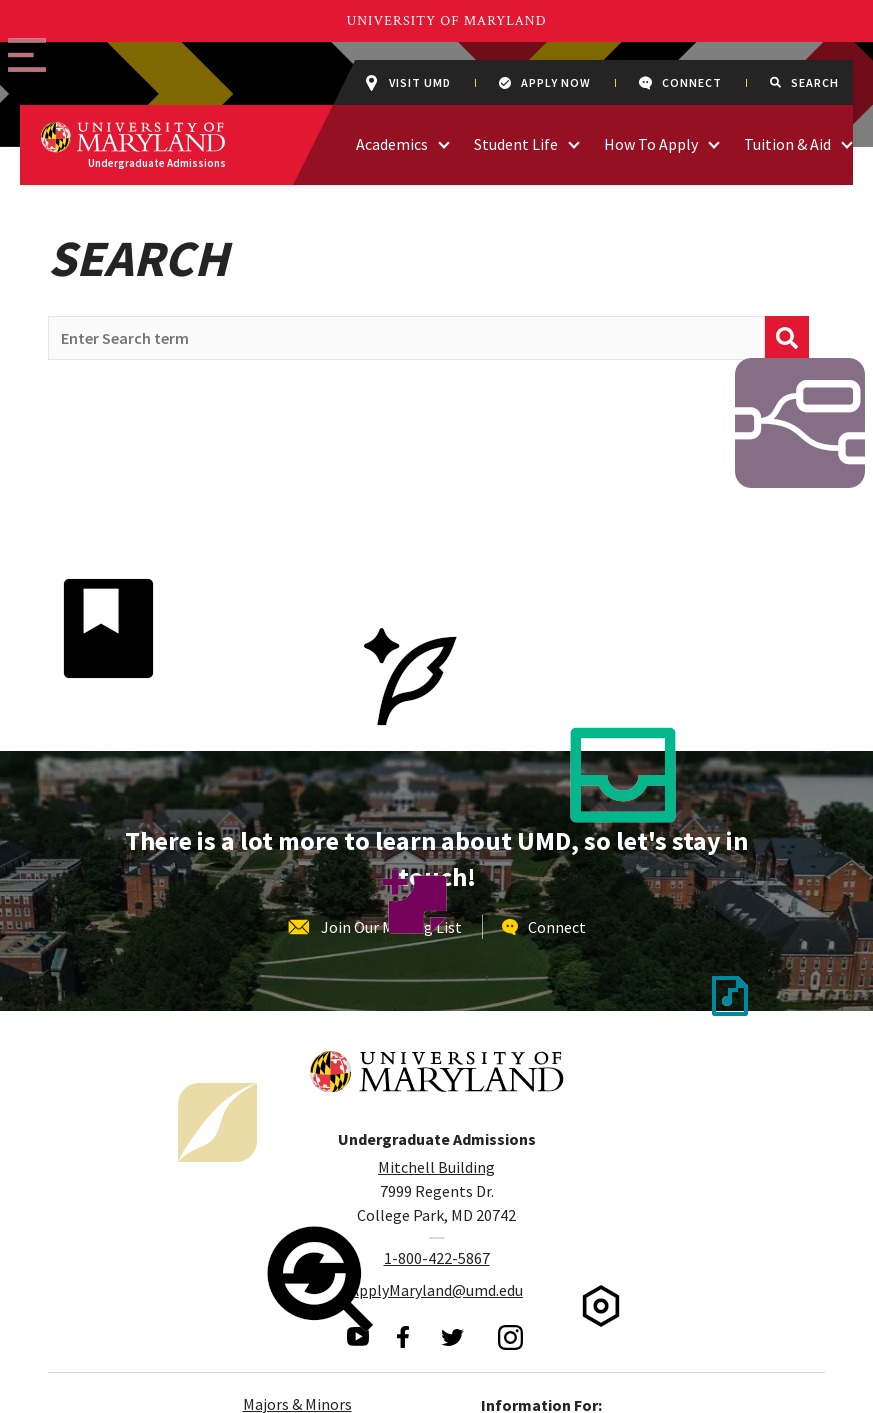 The image size is (873, 1413). Describe the element at coordinates (27, 55) in the screenshot. I see `open navigation menu` at that location.